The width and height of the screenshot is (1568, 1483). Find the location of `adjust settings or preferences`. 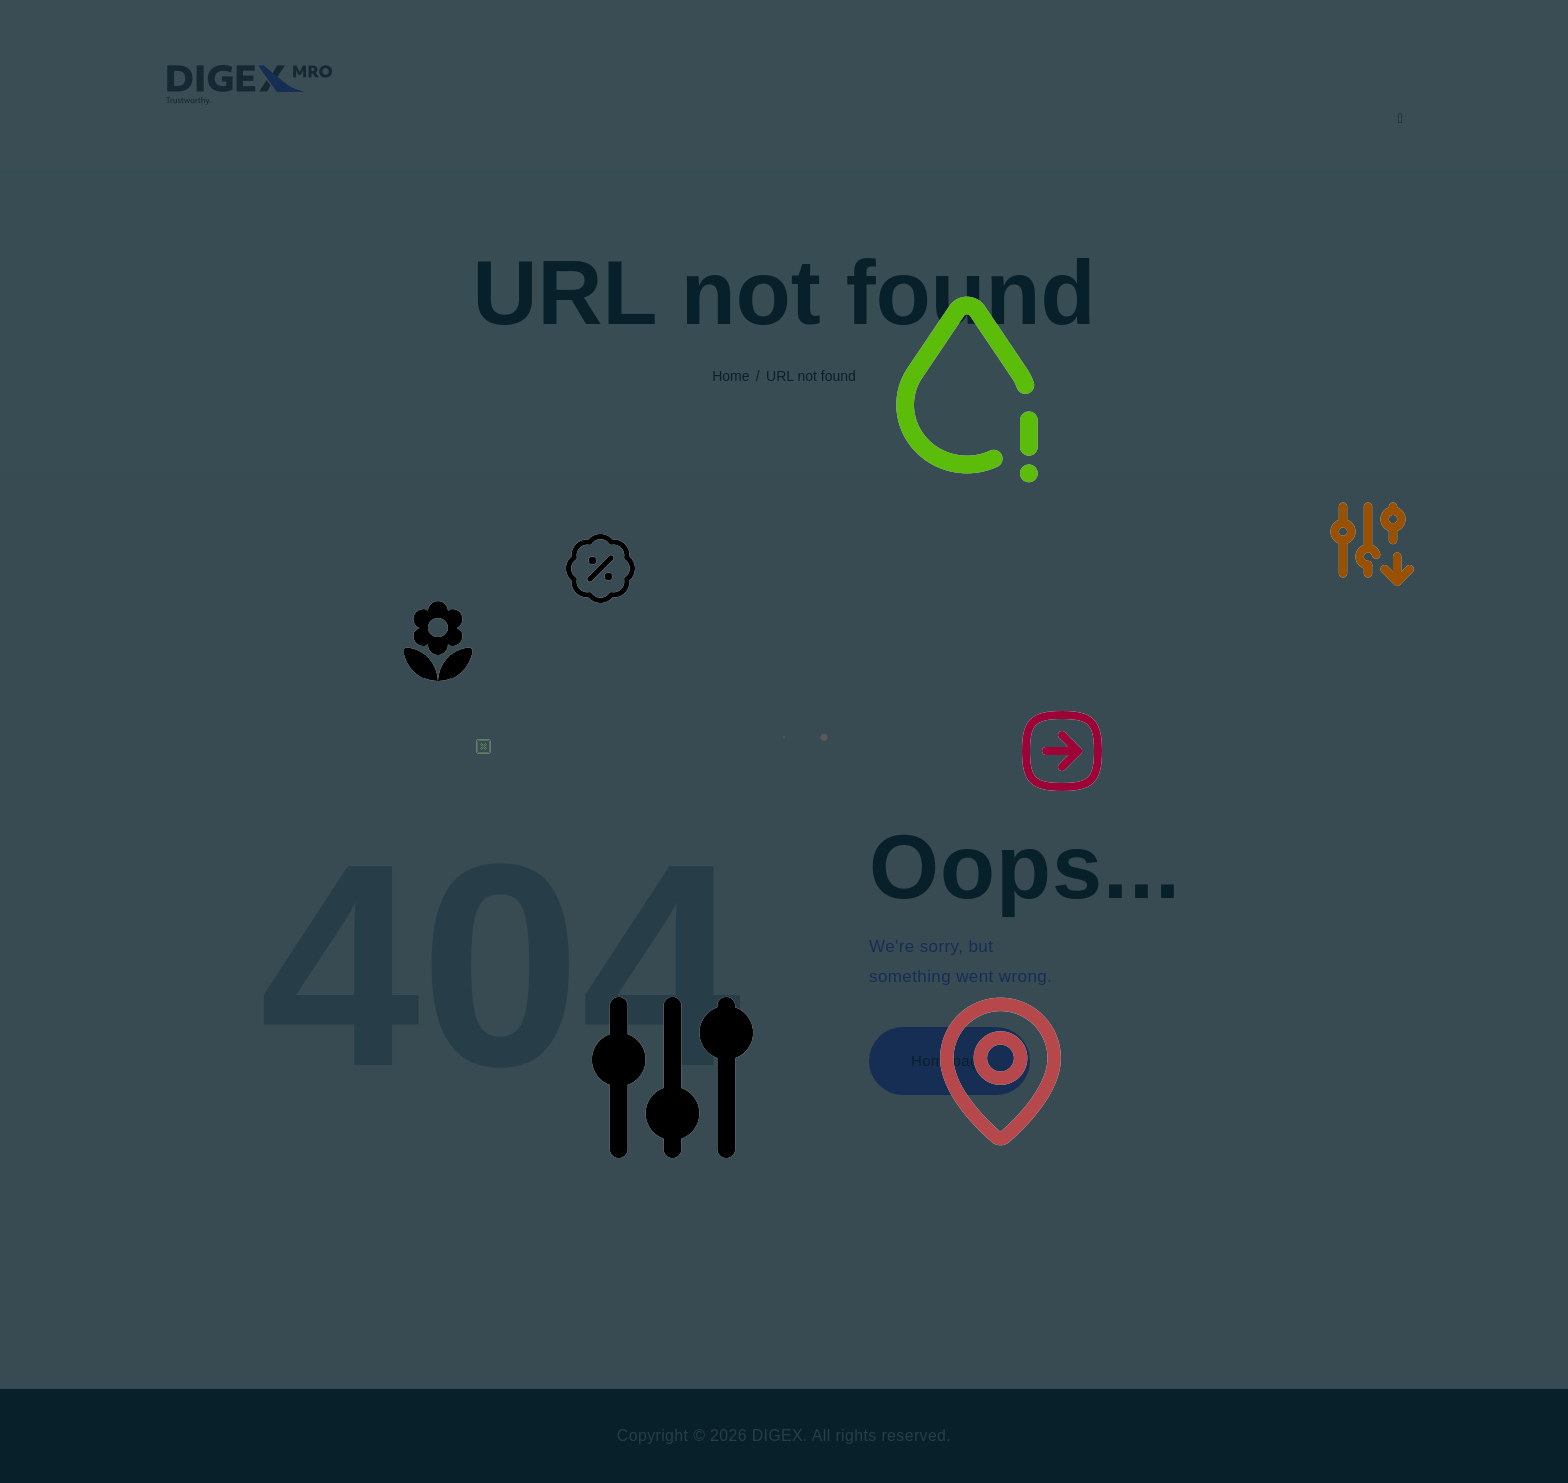

adjust settings or preferences is located at coordinates (672, 1077).